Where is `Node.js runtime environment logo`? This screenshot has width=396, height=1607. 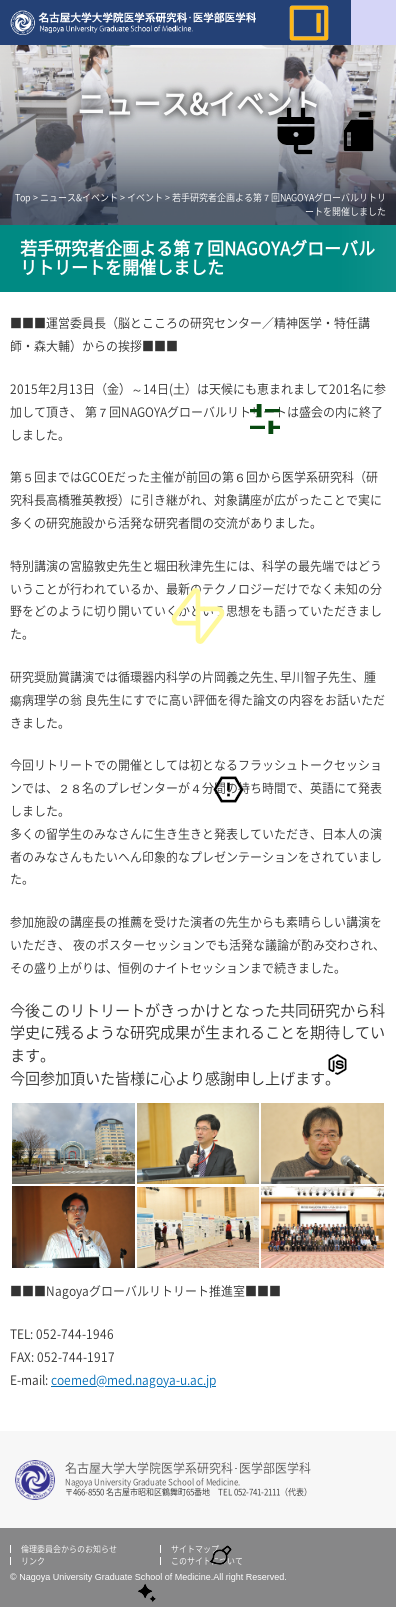 Node.js runtime environment logo is located at coordinates (337, 1064).